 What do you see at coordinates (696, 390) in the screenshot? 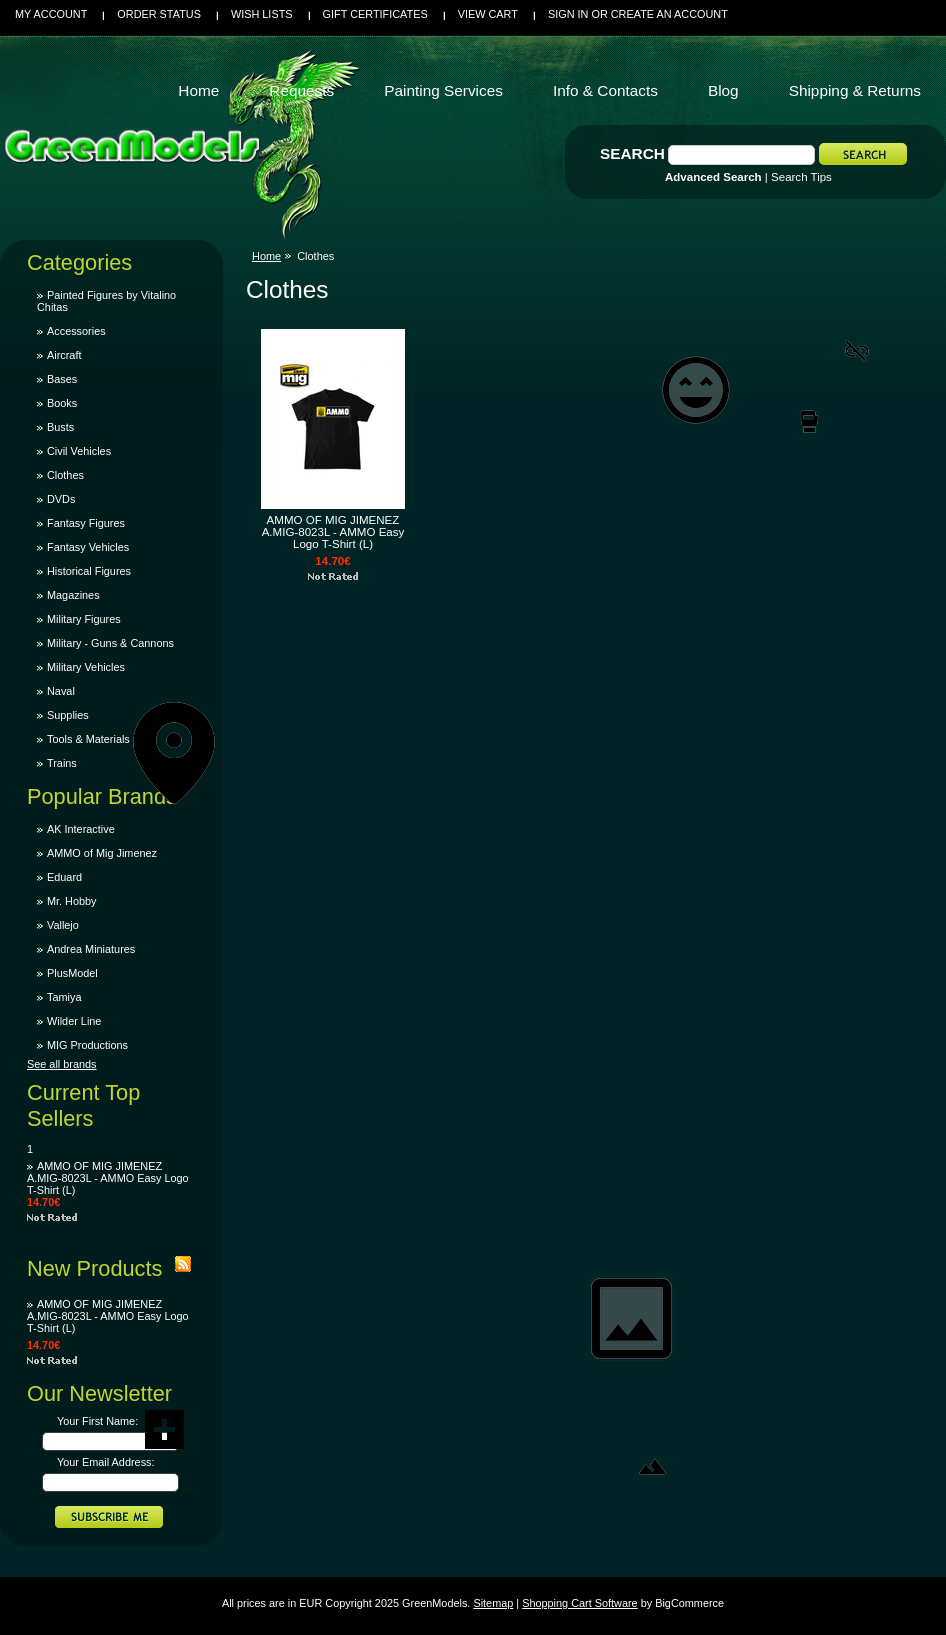
I see `rate your experience as very satisfied` at bounding box center [696, 390].